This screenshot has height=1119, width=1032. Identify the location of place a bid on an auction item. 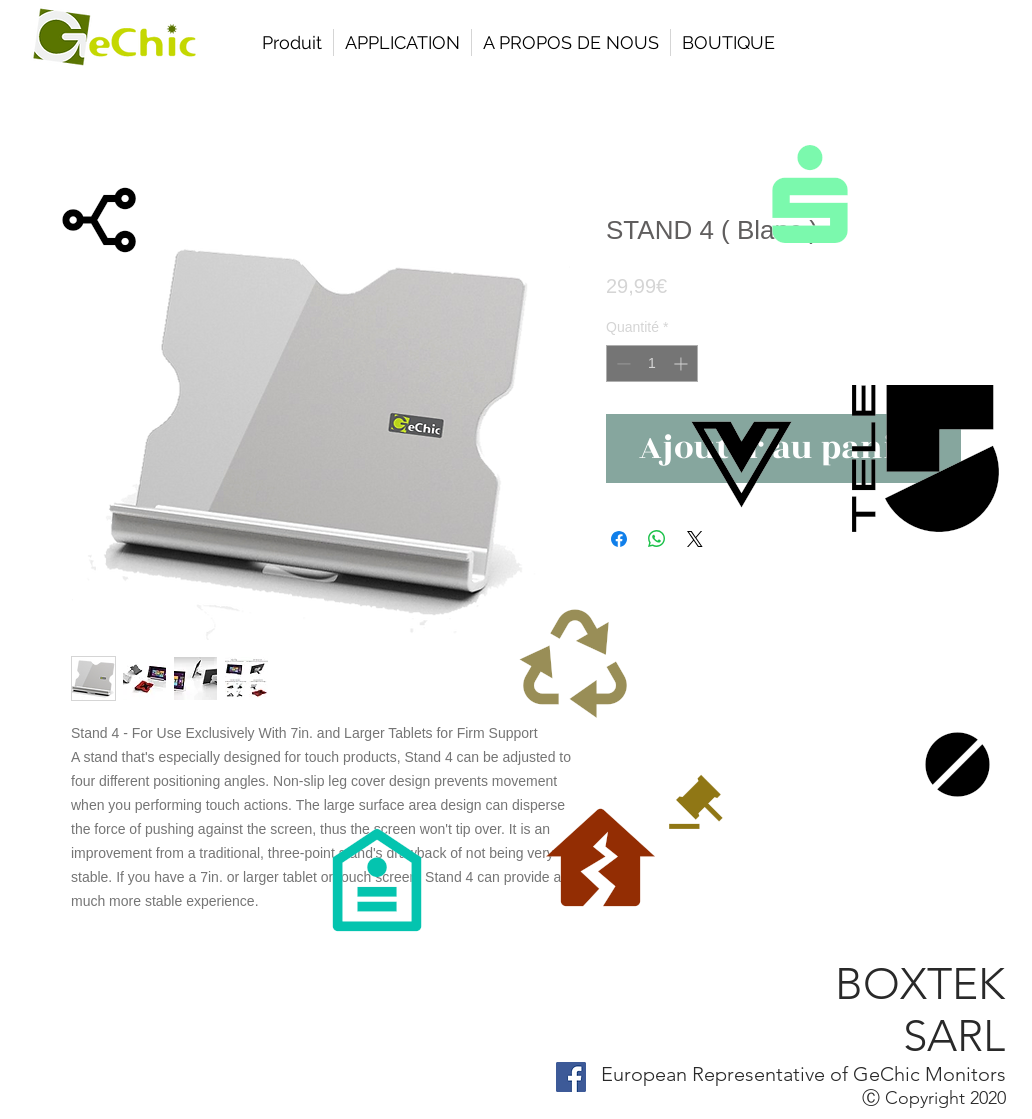
(694, 803).